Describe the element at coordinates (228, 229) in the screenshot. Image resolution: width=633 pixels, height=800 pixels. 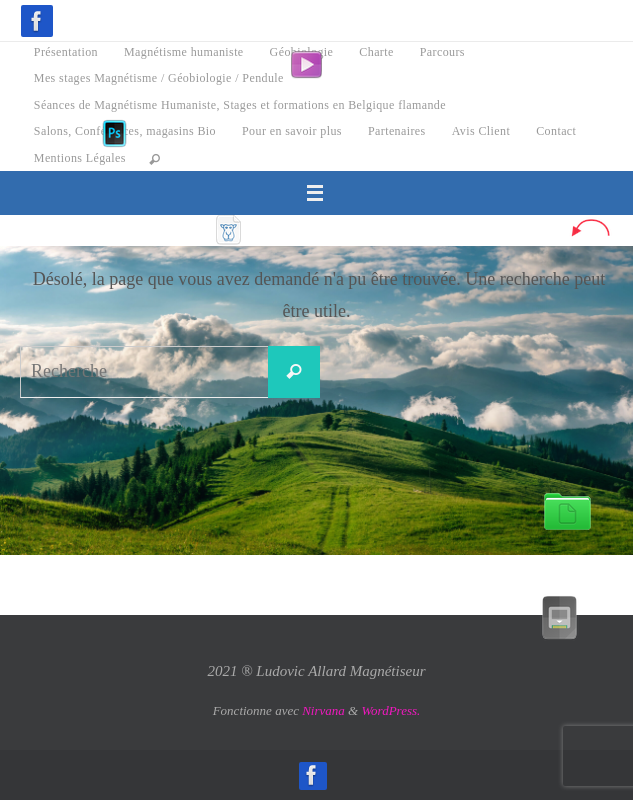
I see `a perl programming language file` at that location.